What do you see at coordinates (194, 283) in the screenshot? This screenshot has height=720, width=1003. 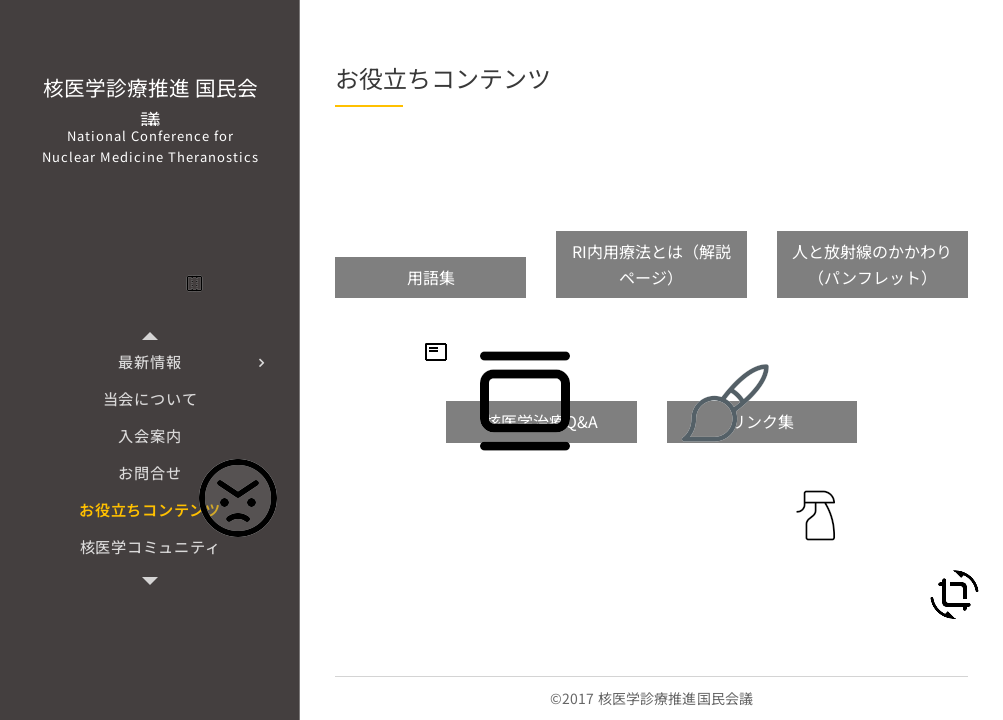 I see `toggle split panel view` at bounding box center [194, 283].